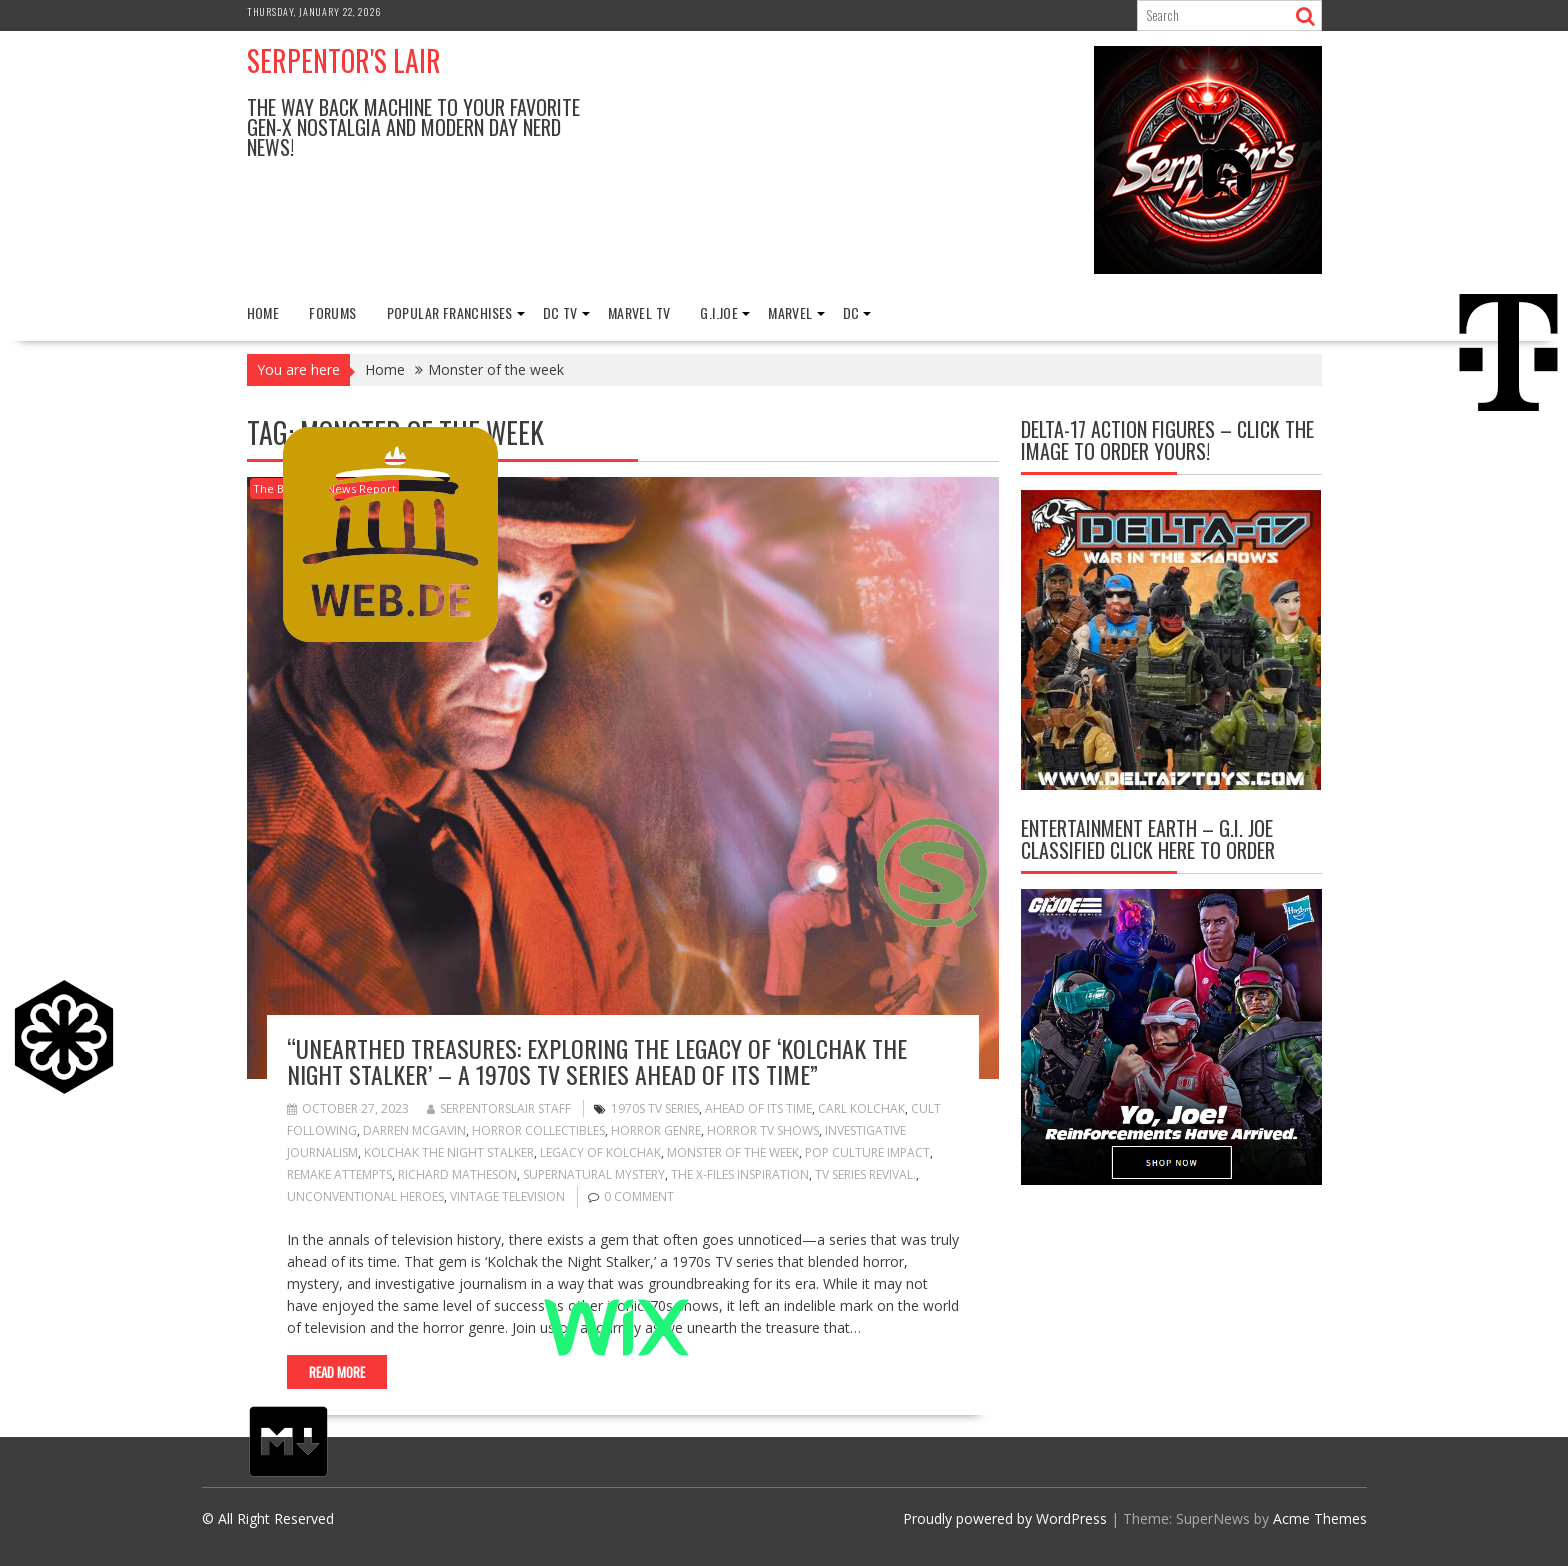 The height and width of the screenshot is (1566, 1568). Describe the element at coordinates (1508, 352) in the screenshot. I see `deutsche telekom company logo` at that location.